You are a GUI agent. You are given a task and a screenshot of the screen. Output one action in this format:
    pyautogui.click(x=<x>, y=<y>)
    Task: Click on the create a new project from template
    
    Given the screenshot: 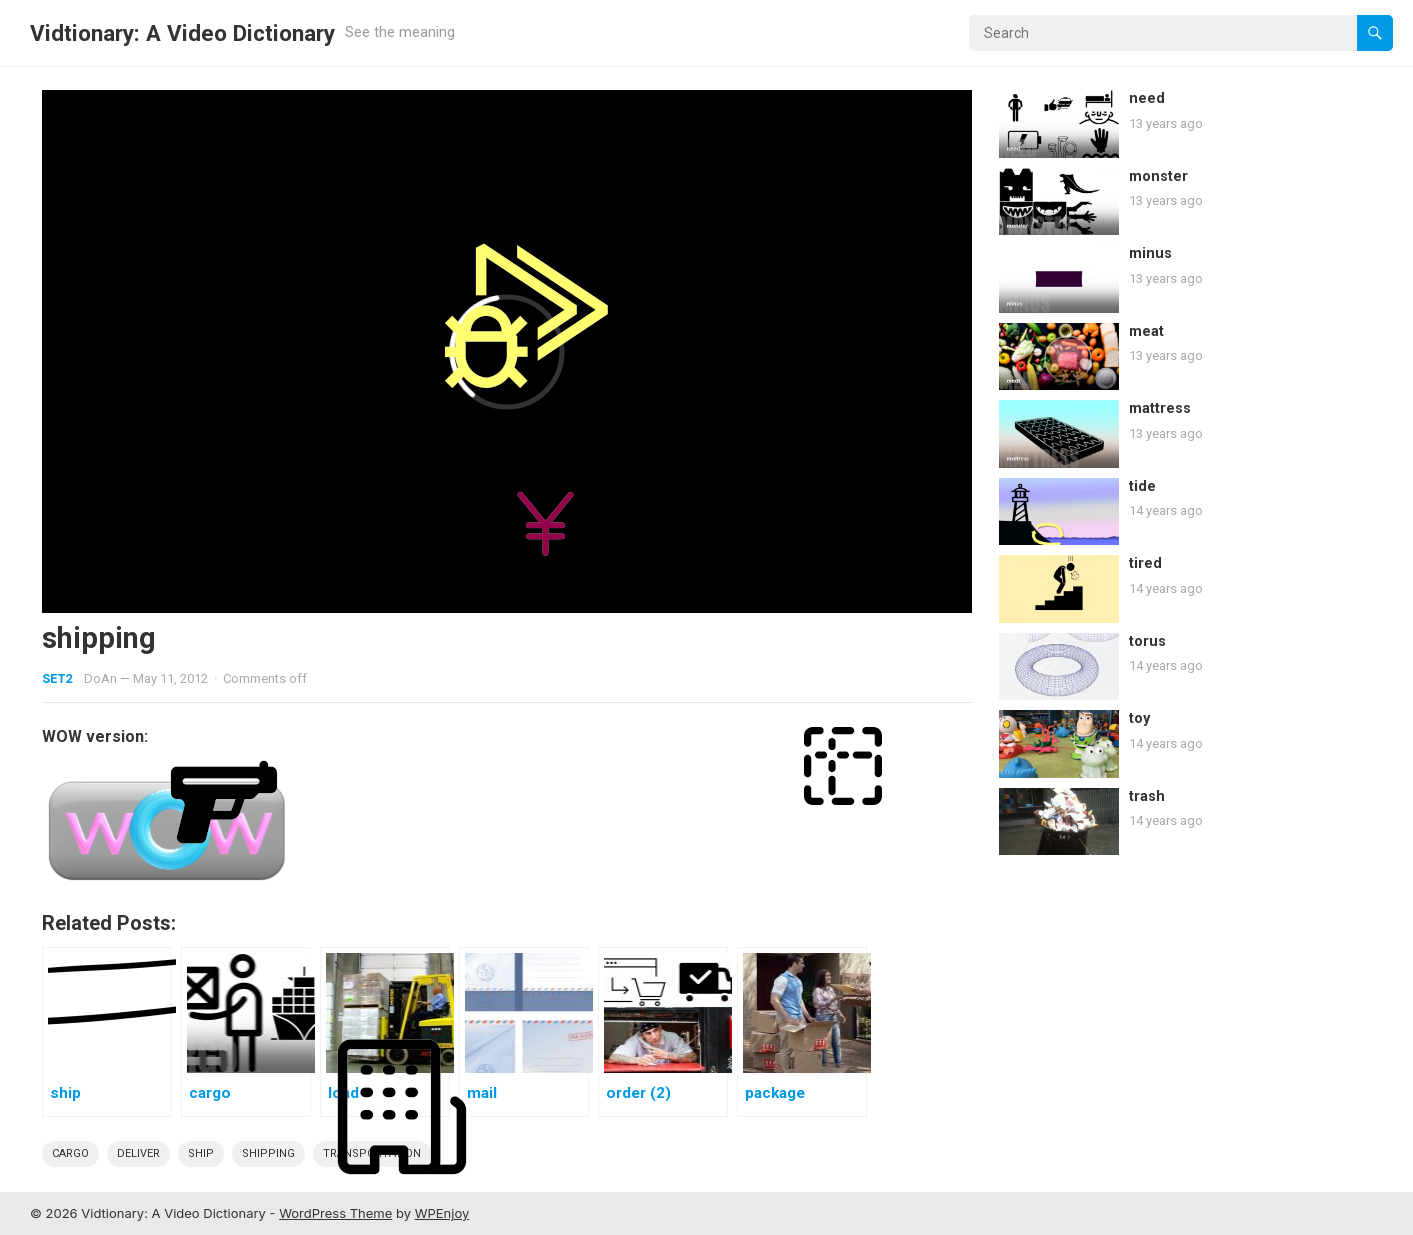 What is the action you would take?
    pyautogui.click(x=843, y=766)
    